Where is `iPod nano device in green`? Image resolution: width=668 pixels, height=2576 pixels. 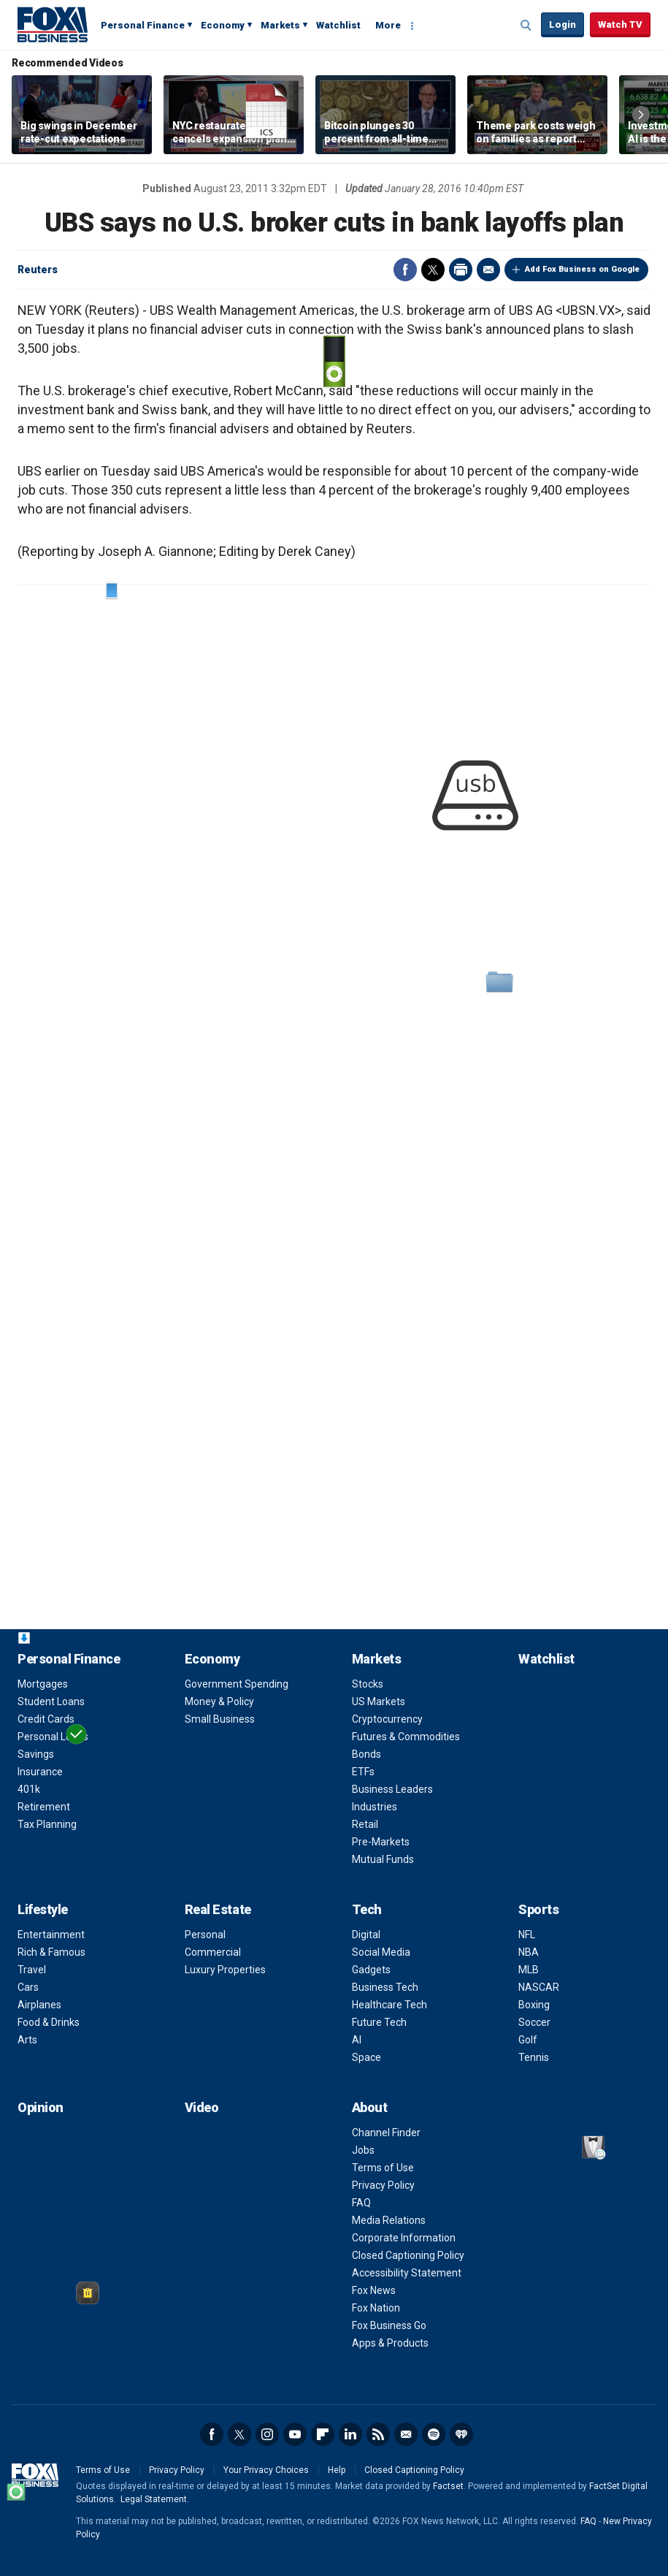
iPod nano device in green is located at coordinates (334, 362).